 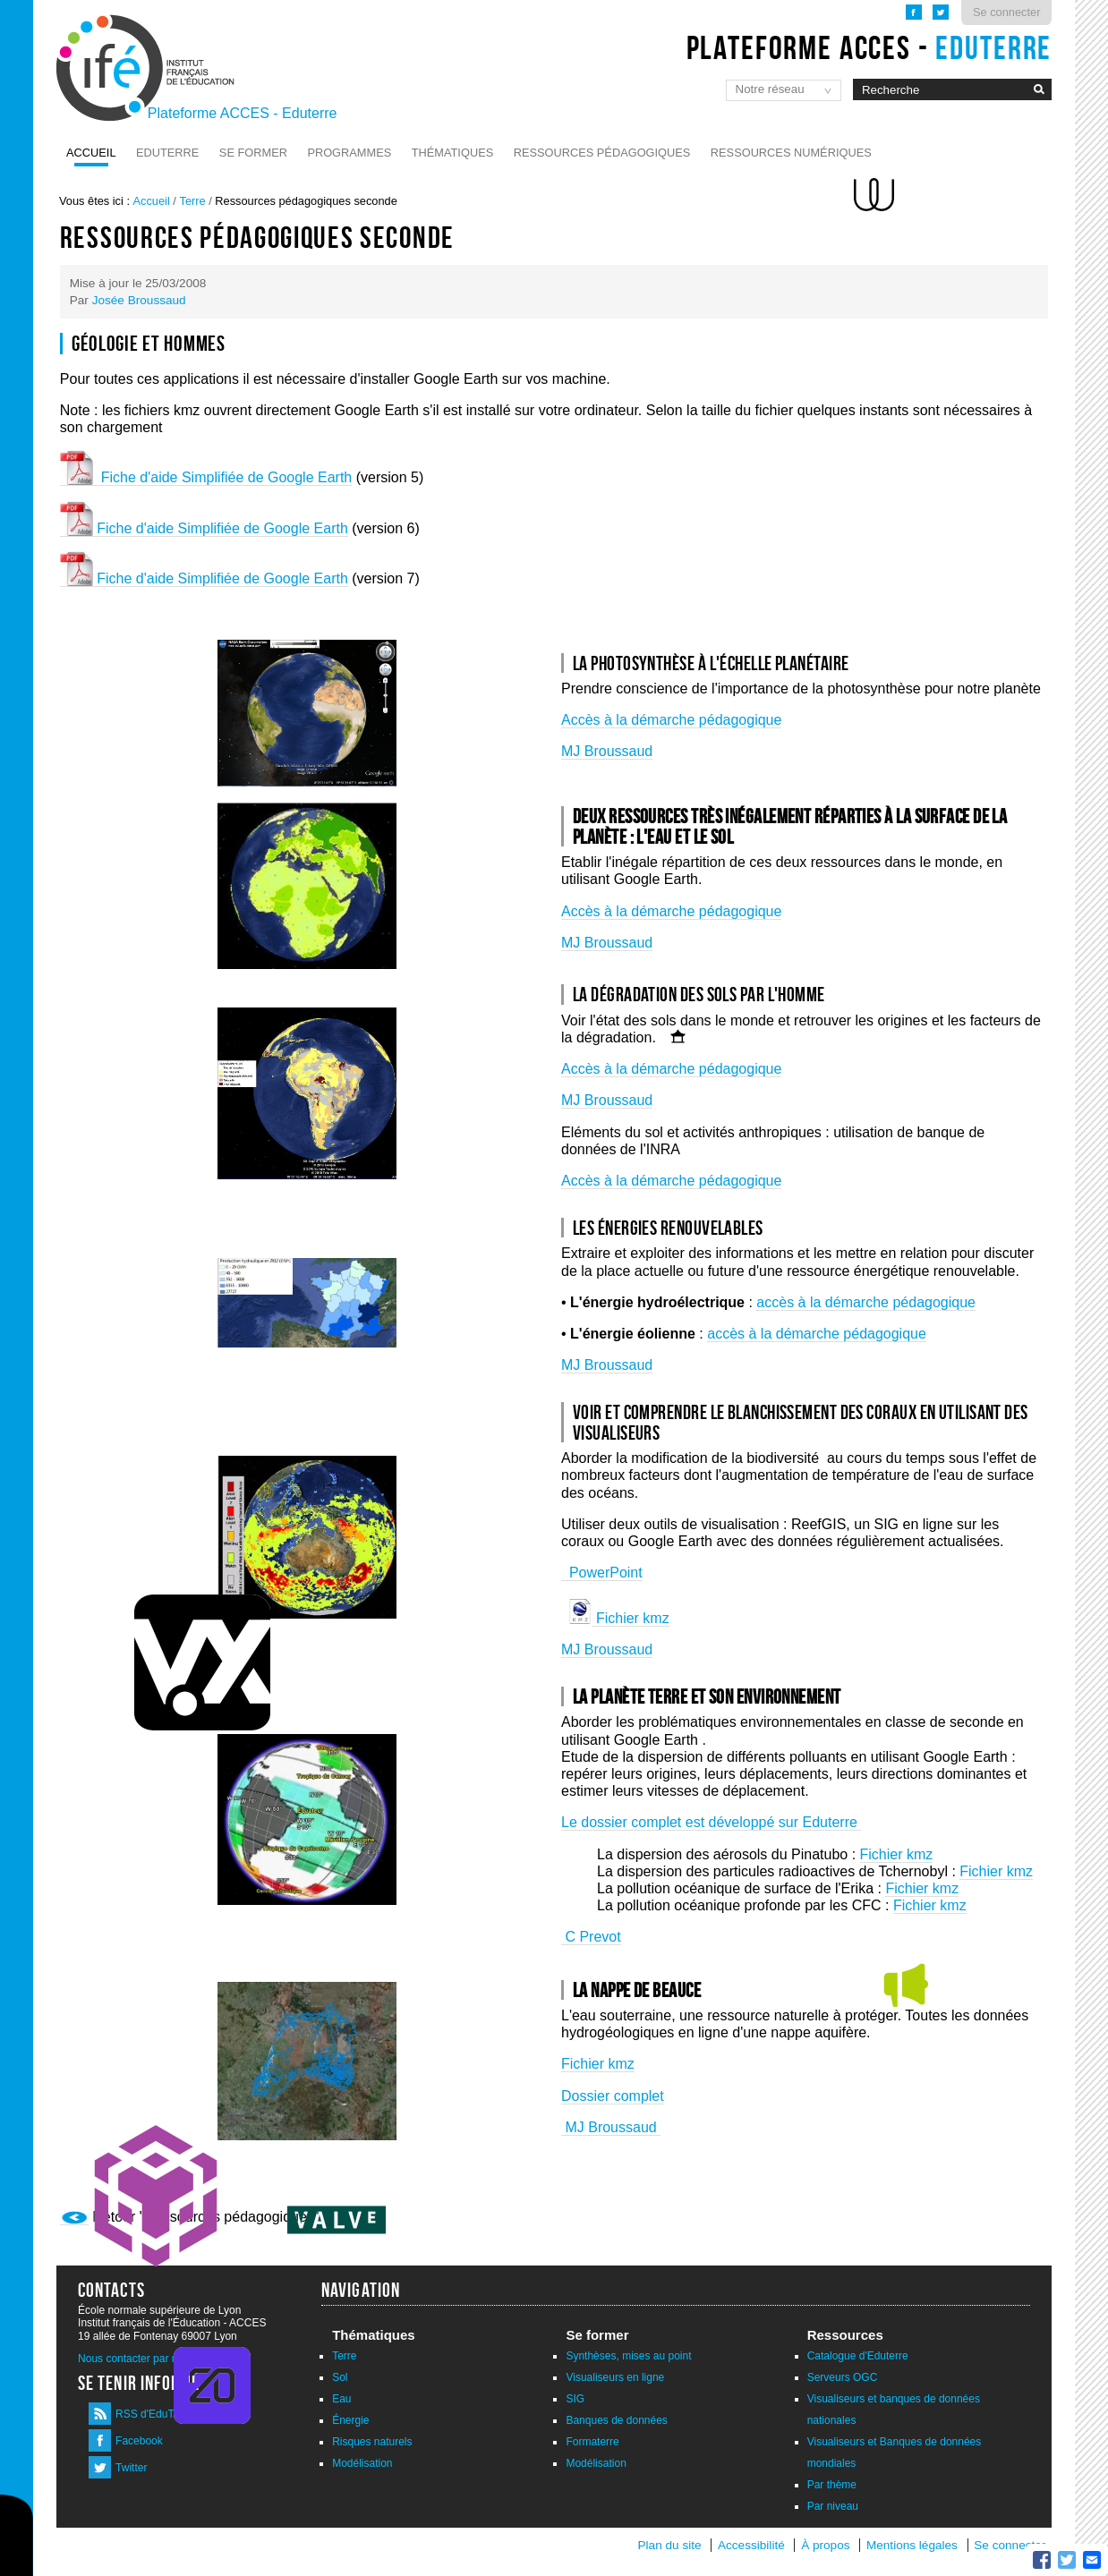 What do you see at coordinates (156, 2196) in the screenshot?
I see `bnb chain logo` at bounding box center [156, 2196].